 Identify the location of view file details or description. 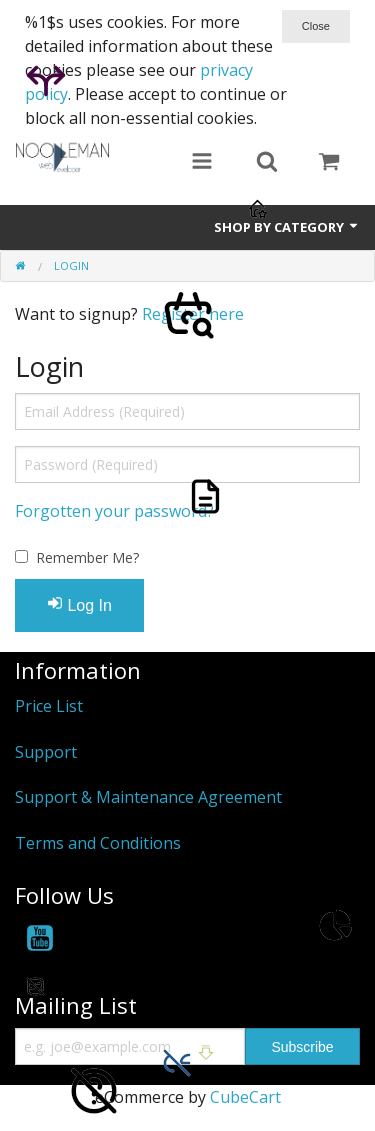
(205, 496).